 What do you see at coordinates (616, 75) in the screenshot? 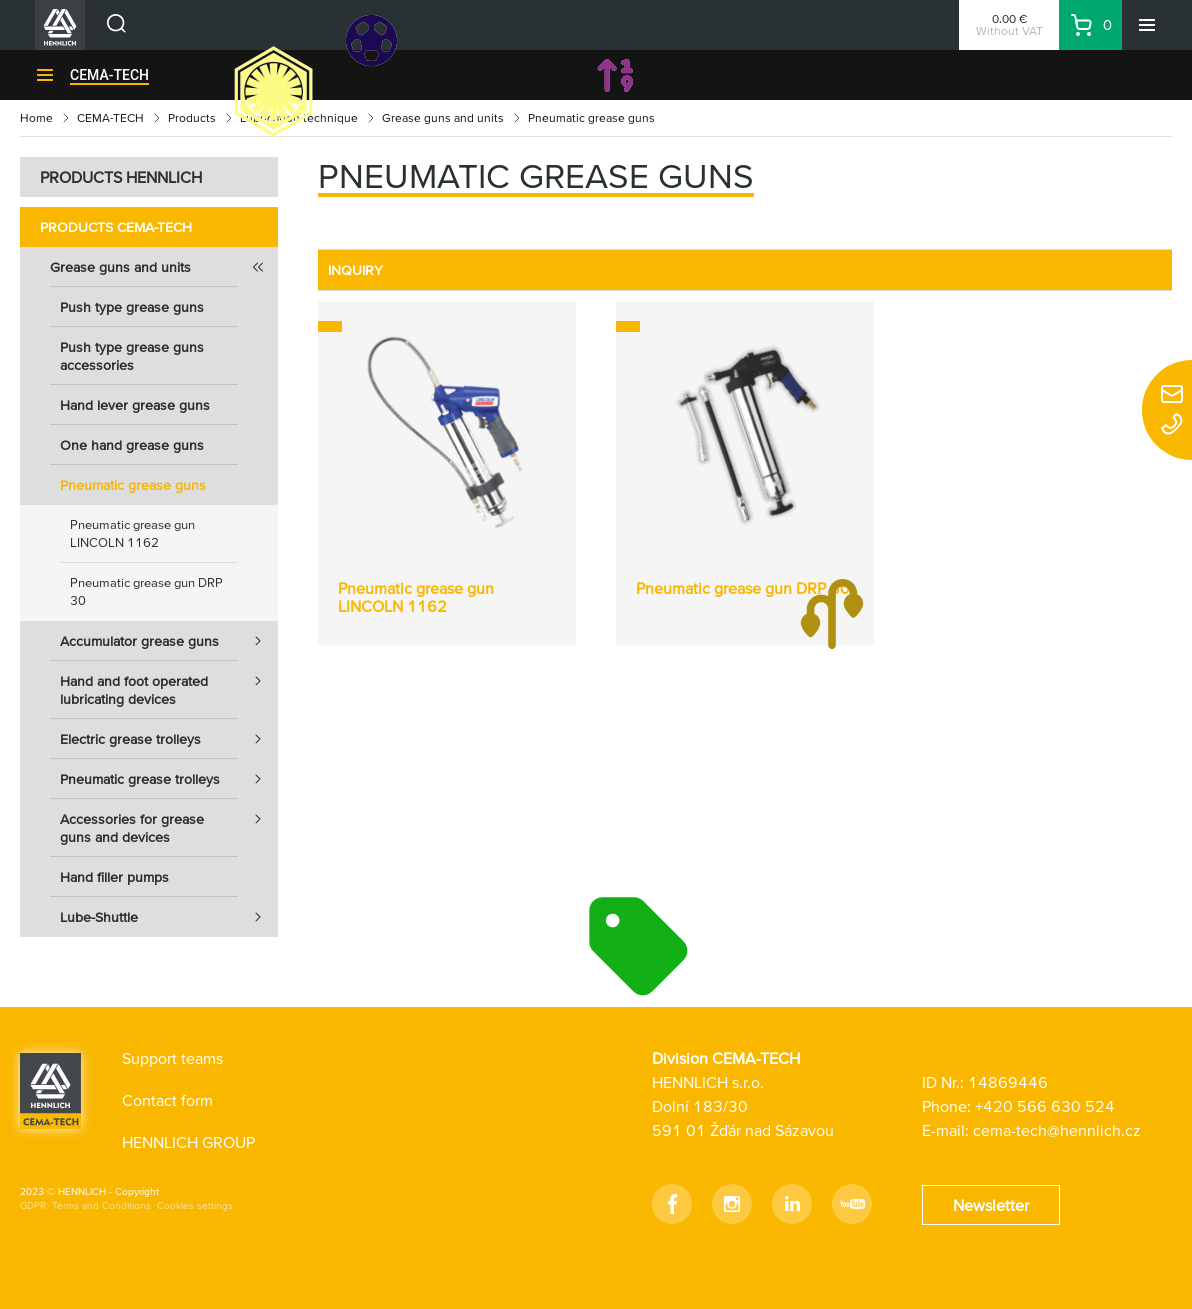
I see `sort numbers in ascending order` at bounding box center [616, 75].